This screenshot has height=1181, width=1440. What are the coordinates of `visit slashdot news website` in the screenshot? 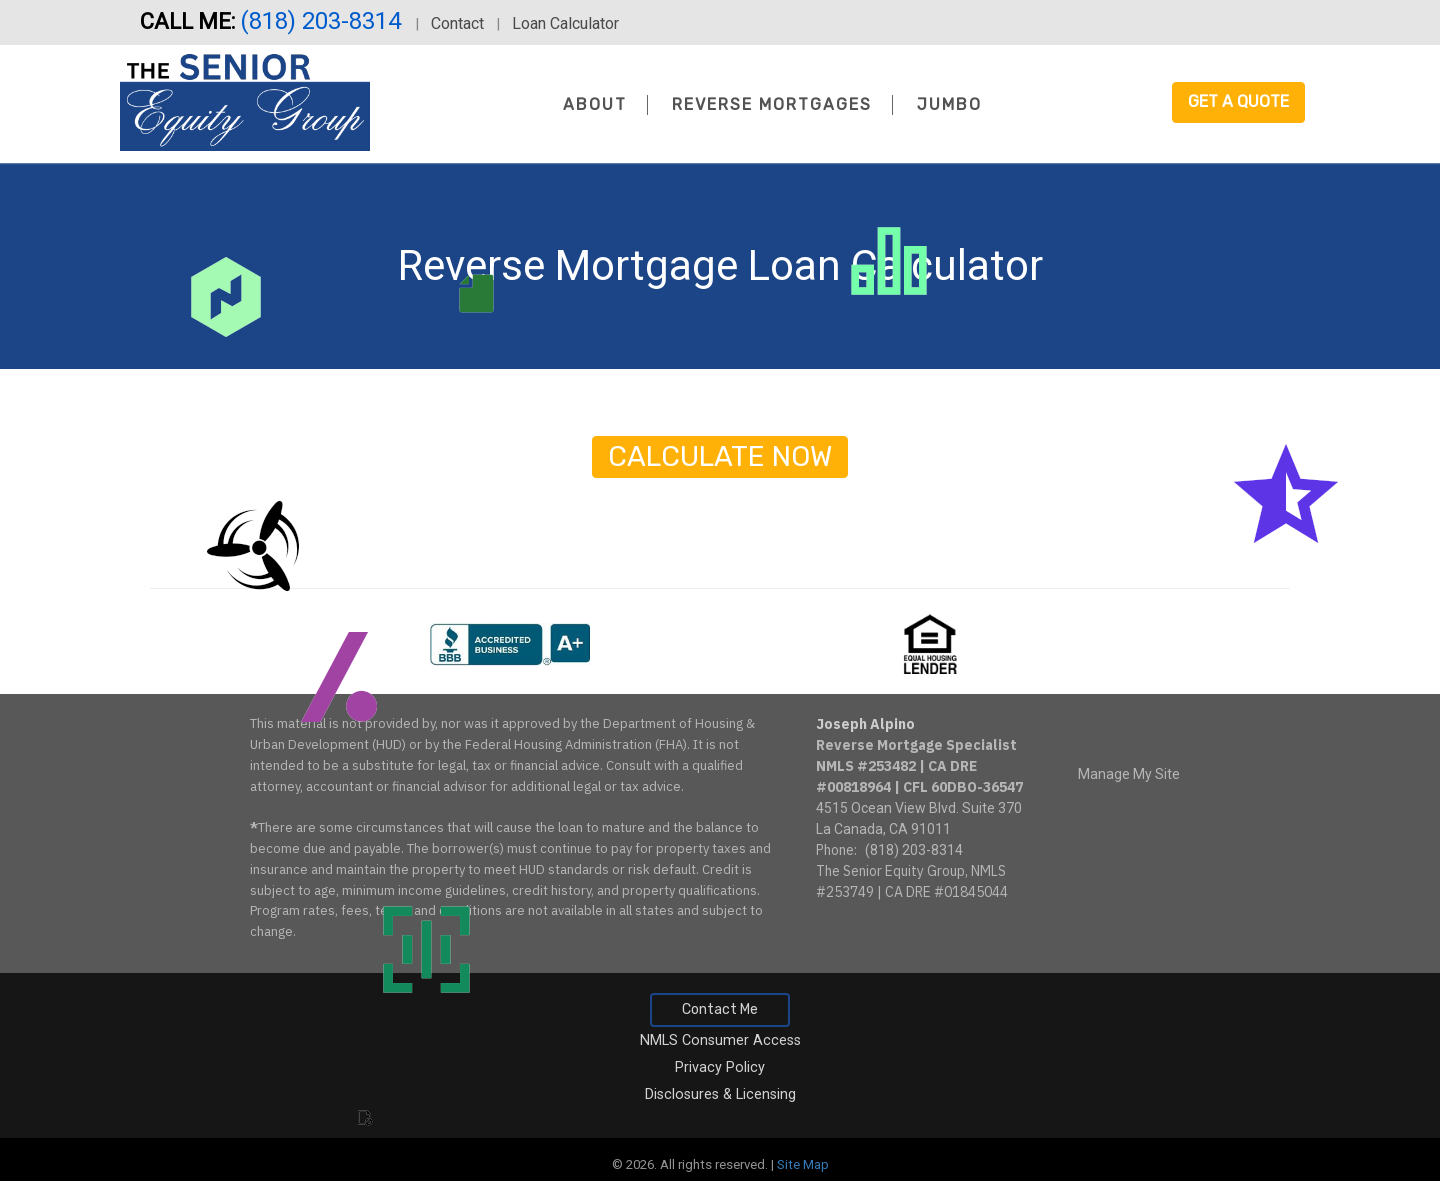 It's located at (339, 677).